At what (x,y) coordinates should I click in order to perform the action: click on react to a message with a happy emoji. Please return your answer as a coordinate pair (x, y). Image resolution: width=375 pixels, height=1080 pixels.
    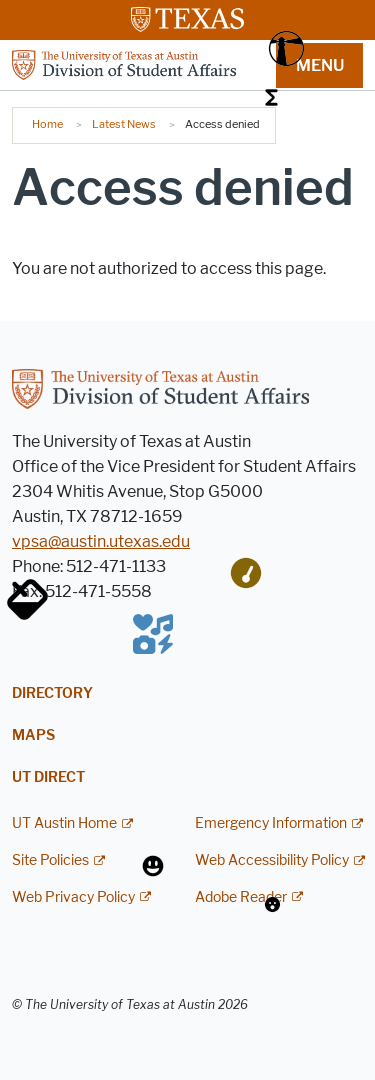
    Looking at the image, I should click on (153, 866).